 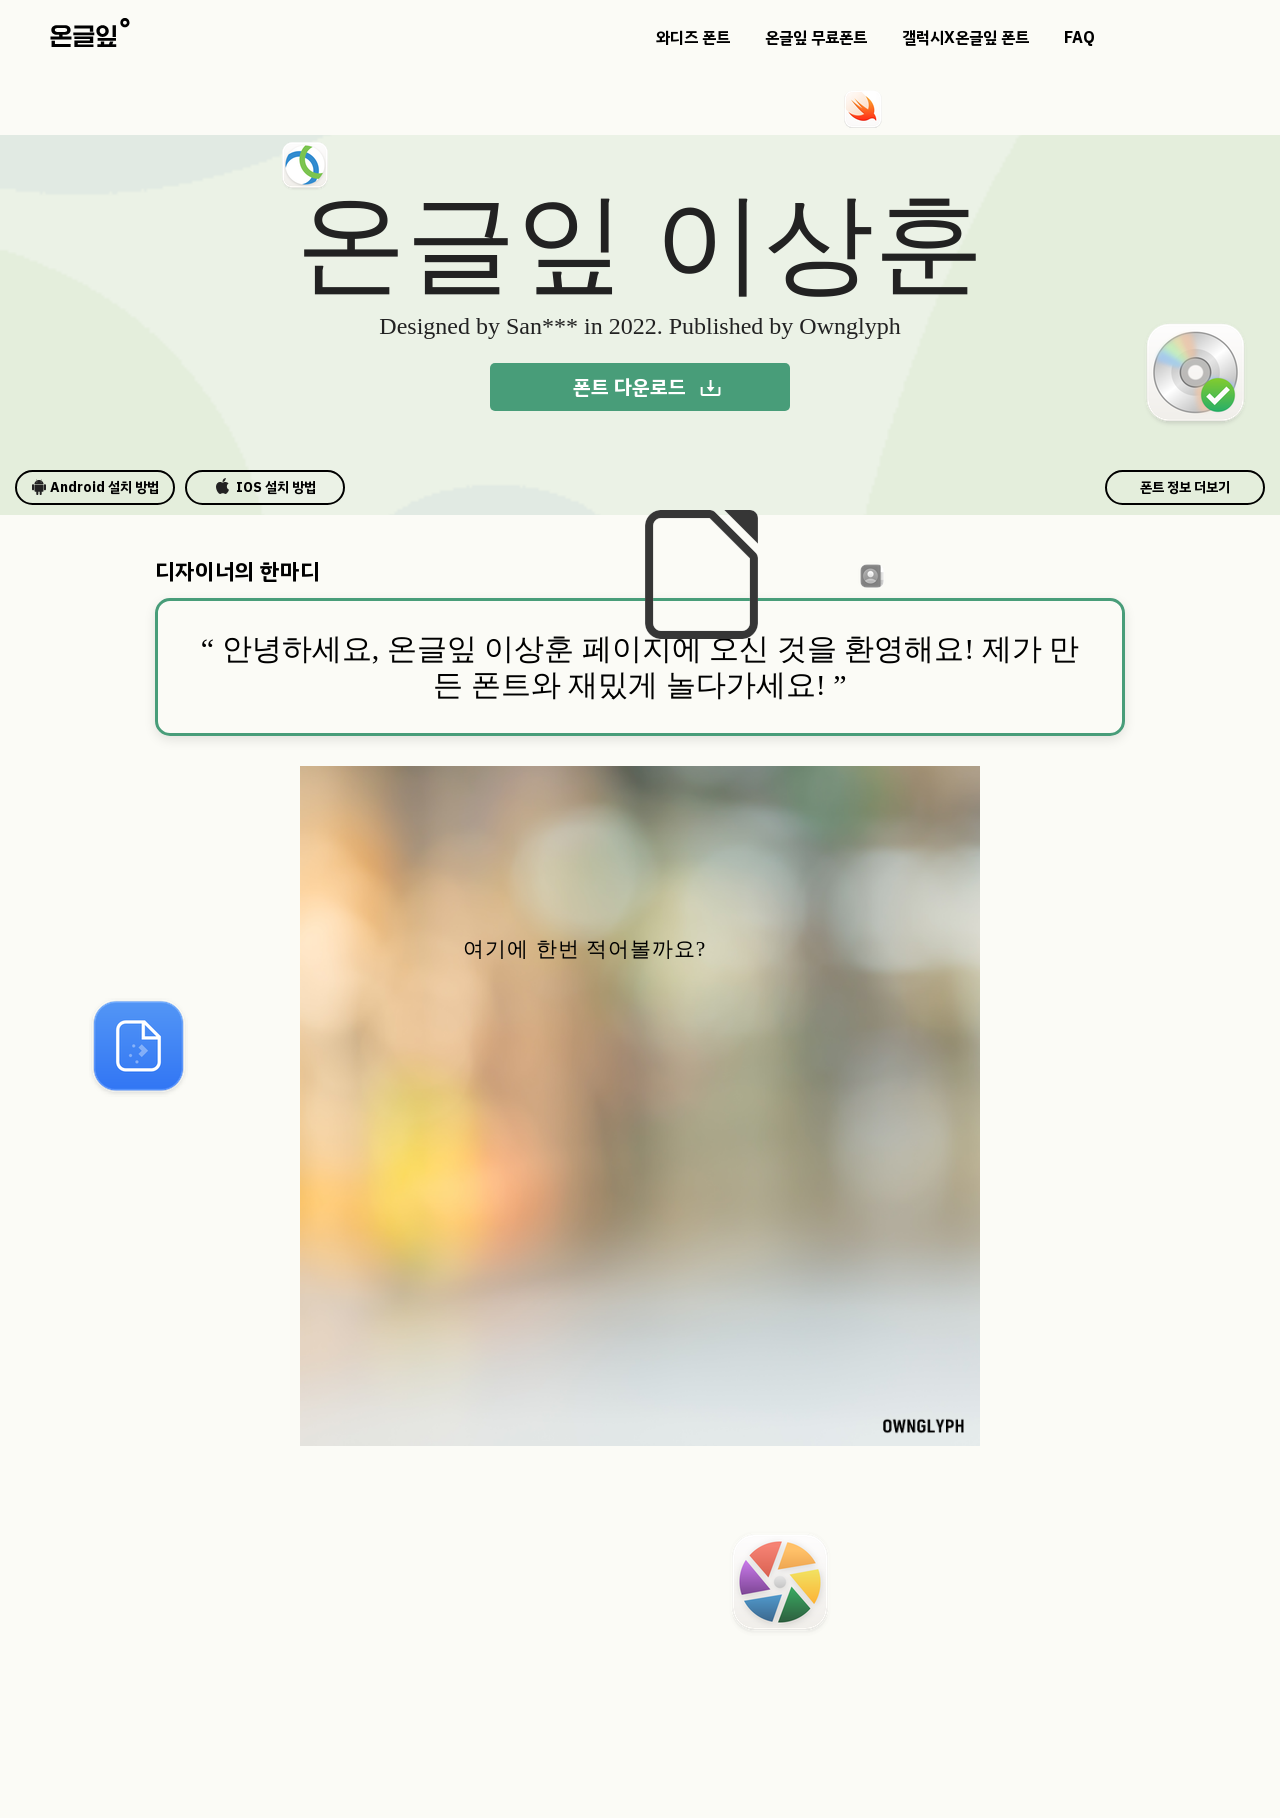 I want to click on optical drive verified and ready, so click(x=1195, y=372).